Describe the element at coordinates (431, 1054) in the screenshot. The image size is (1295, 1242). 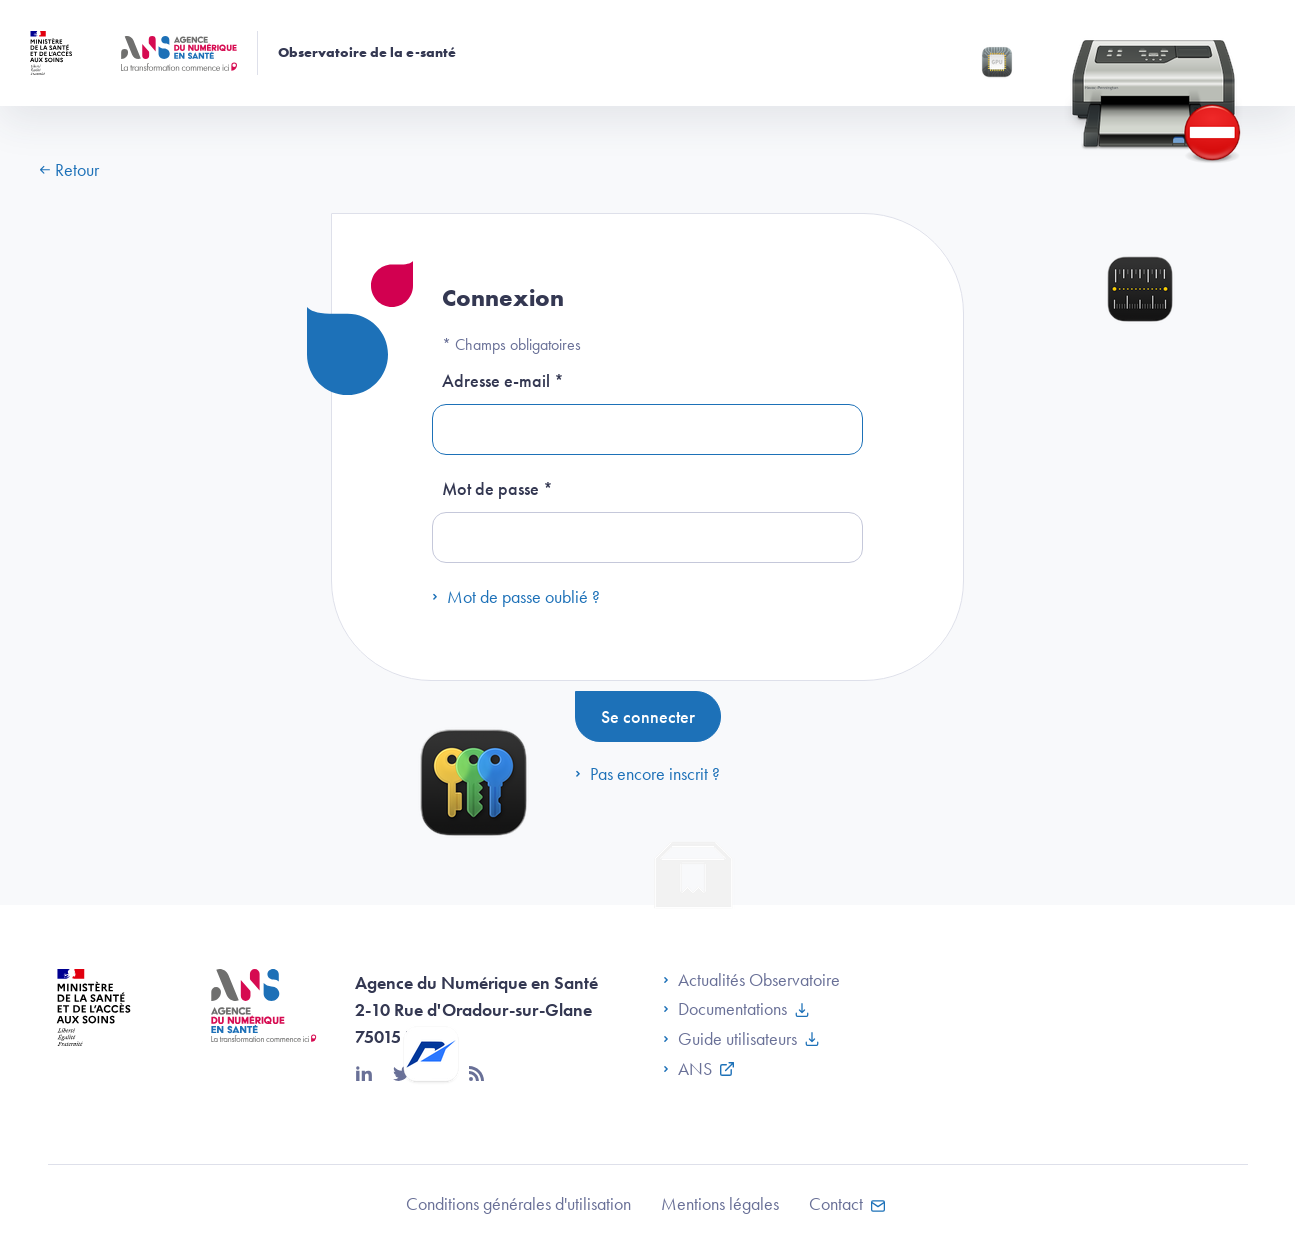
I see `launch need for speed nitro racing game` at that location.